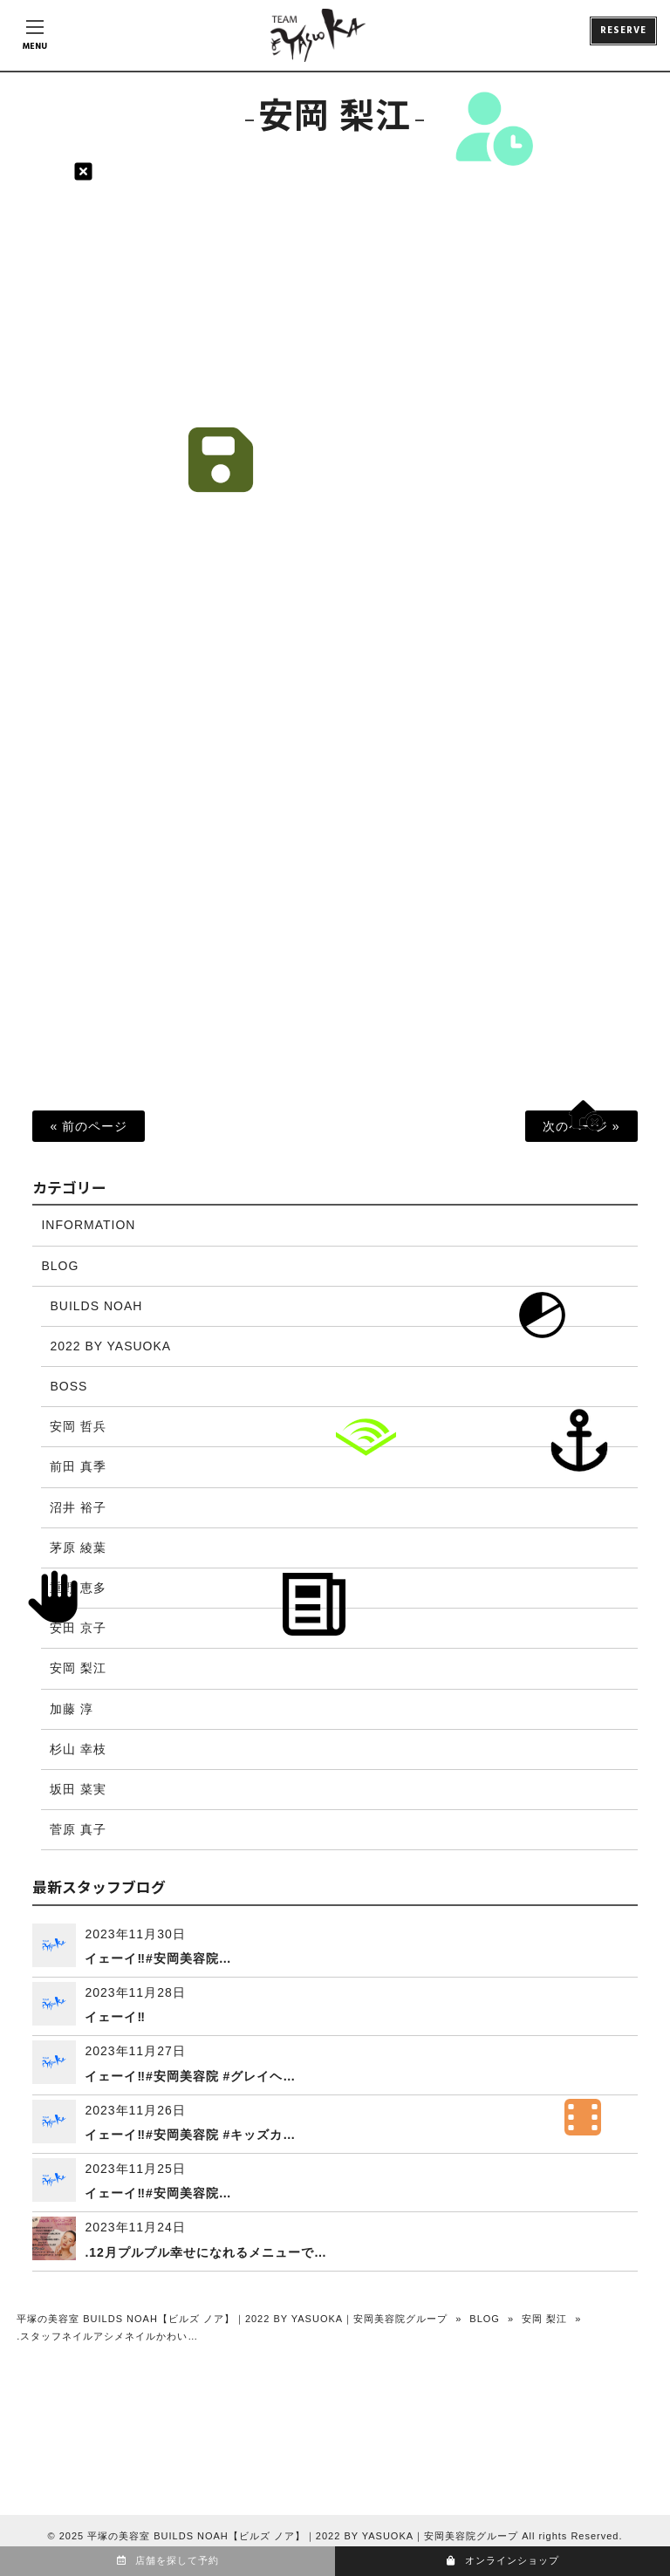 This screenshot has height=2576, width=670. Describe the element at coordinates (585, 1114) in the screenshot. I see `remove a saved home address` at that location.